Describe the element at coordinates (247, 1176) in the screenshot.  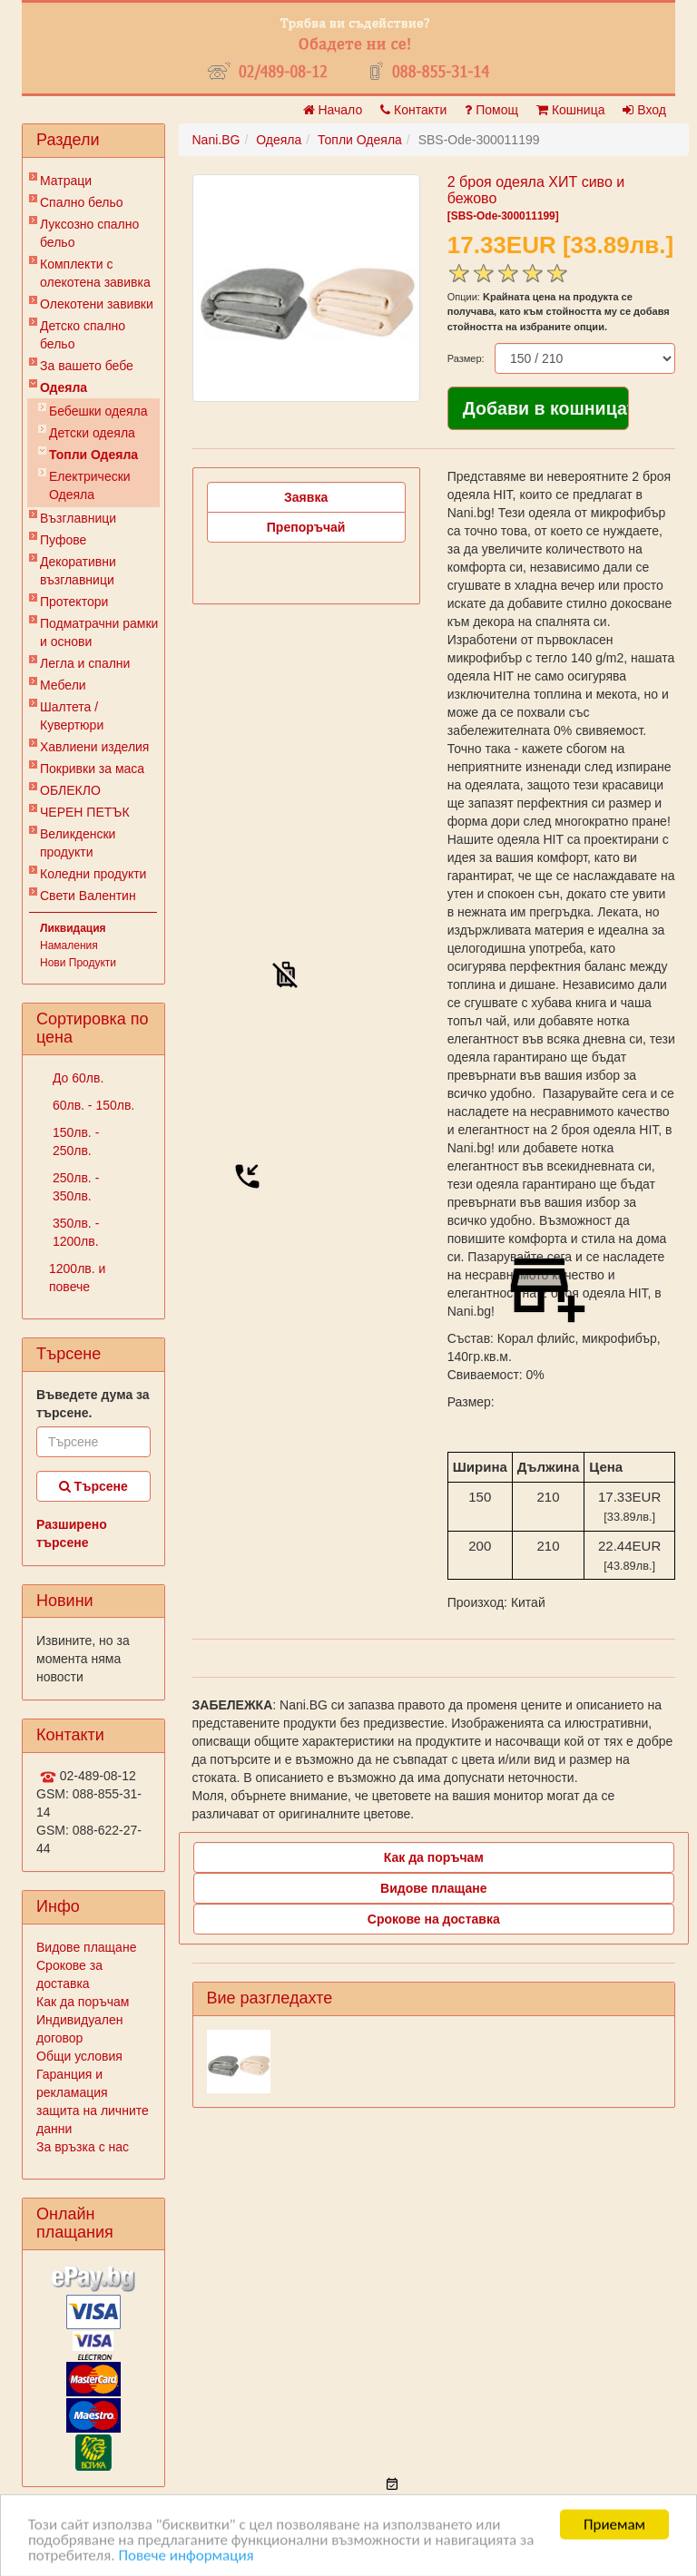
I see `indicates a missed call that needs to be returned` at that location.